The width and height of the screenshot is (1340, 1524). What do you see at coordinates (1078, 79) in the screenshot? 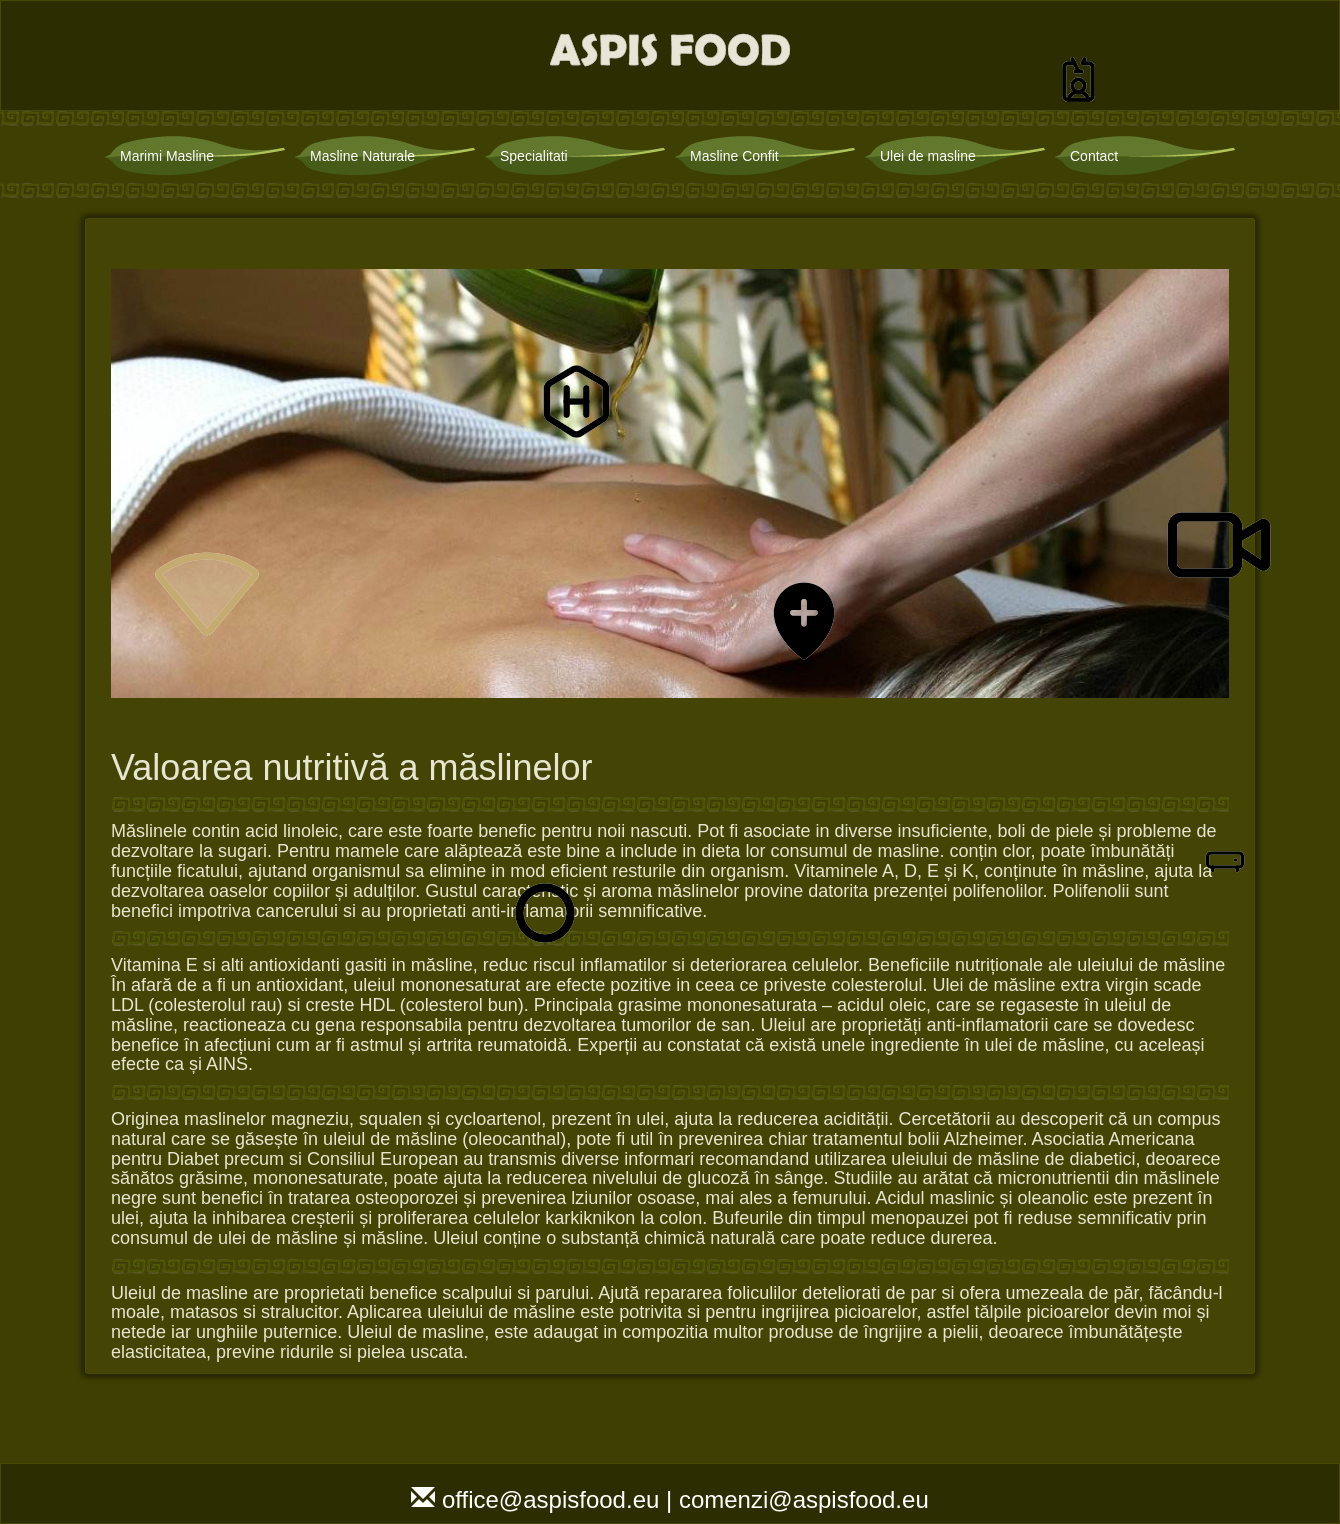
I see `view employee badge or identification` at bounding box center [1078, 79].